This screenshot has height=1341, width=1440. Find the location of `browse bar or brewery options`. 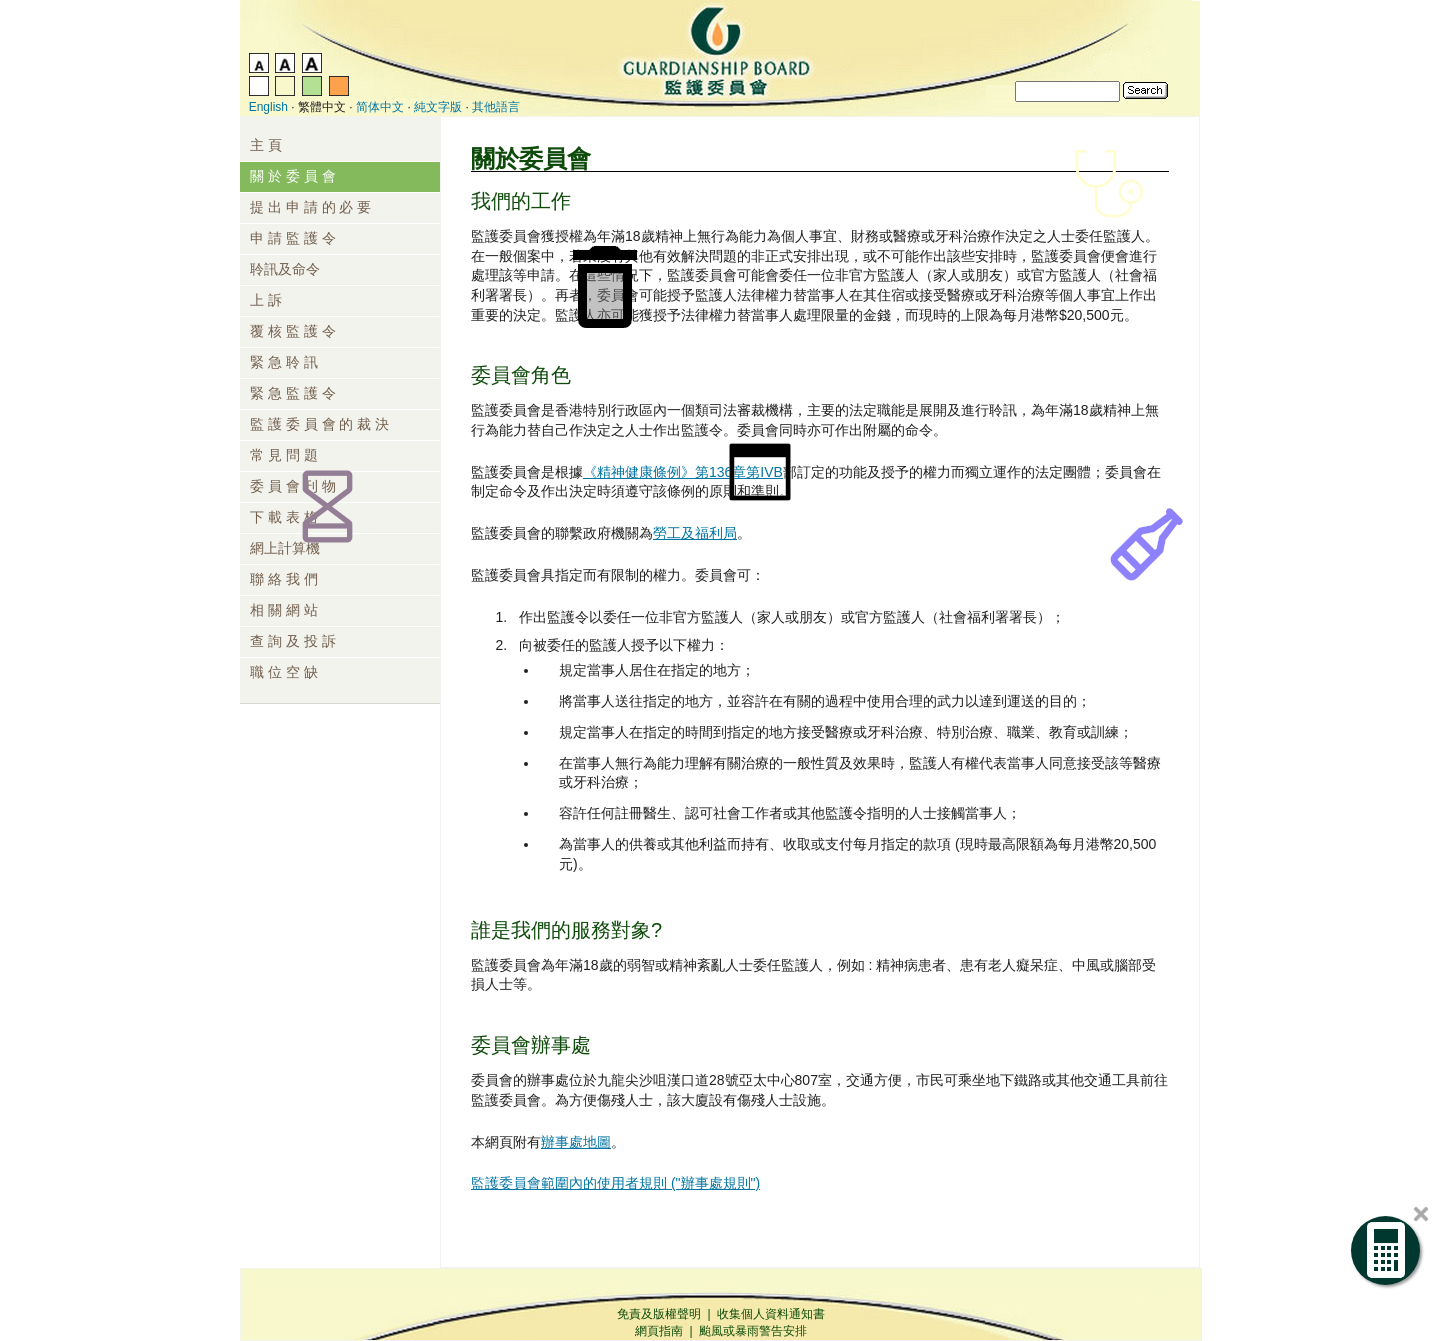

browse bar or brewery options is located at coordinates (1145, 545).